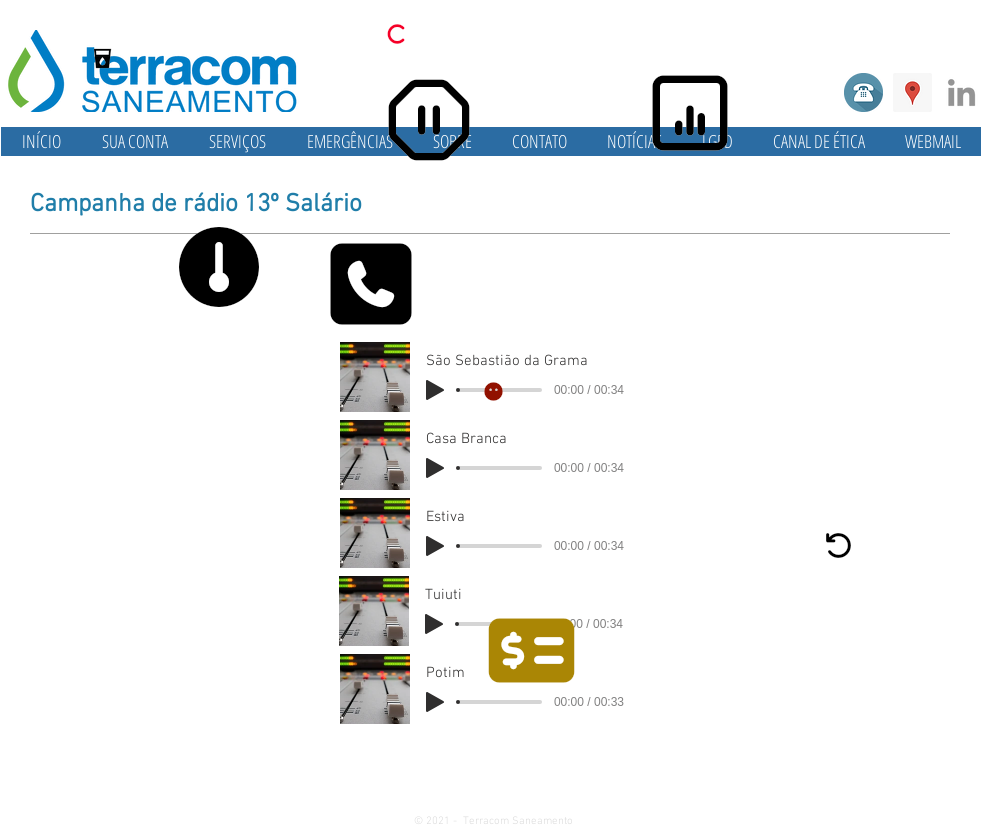 The image size is (982, 830). Describe the element at coordinates (493, 391) in the screenshot. I see `indicates neutral or no feedback given` at that location.